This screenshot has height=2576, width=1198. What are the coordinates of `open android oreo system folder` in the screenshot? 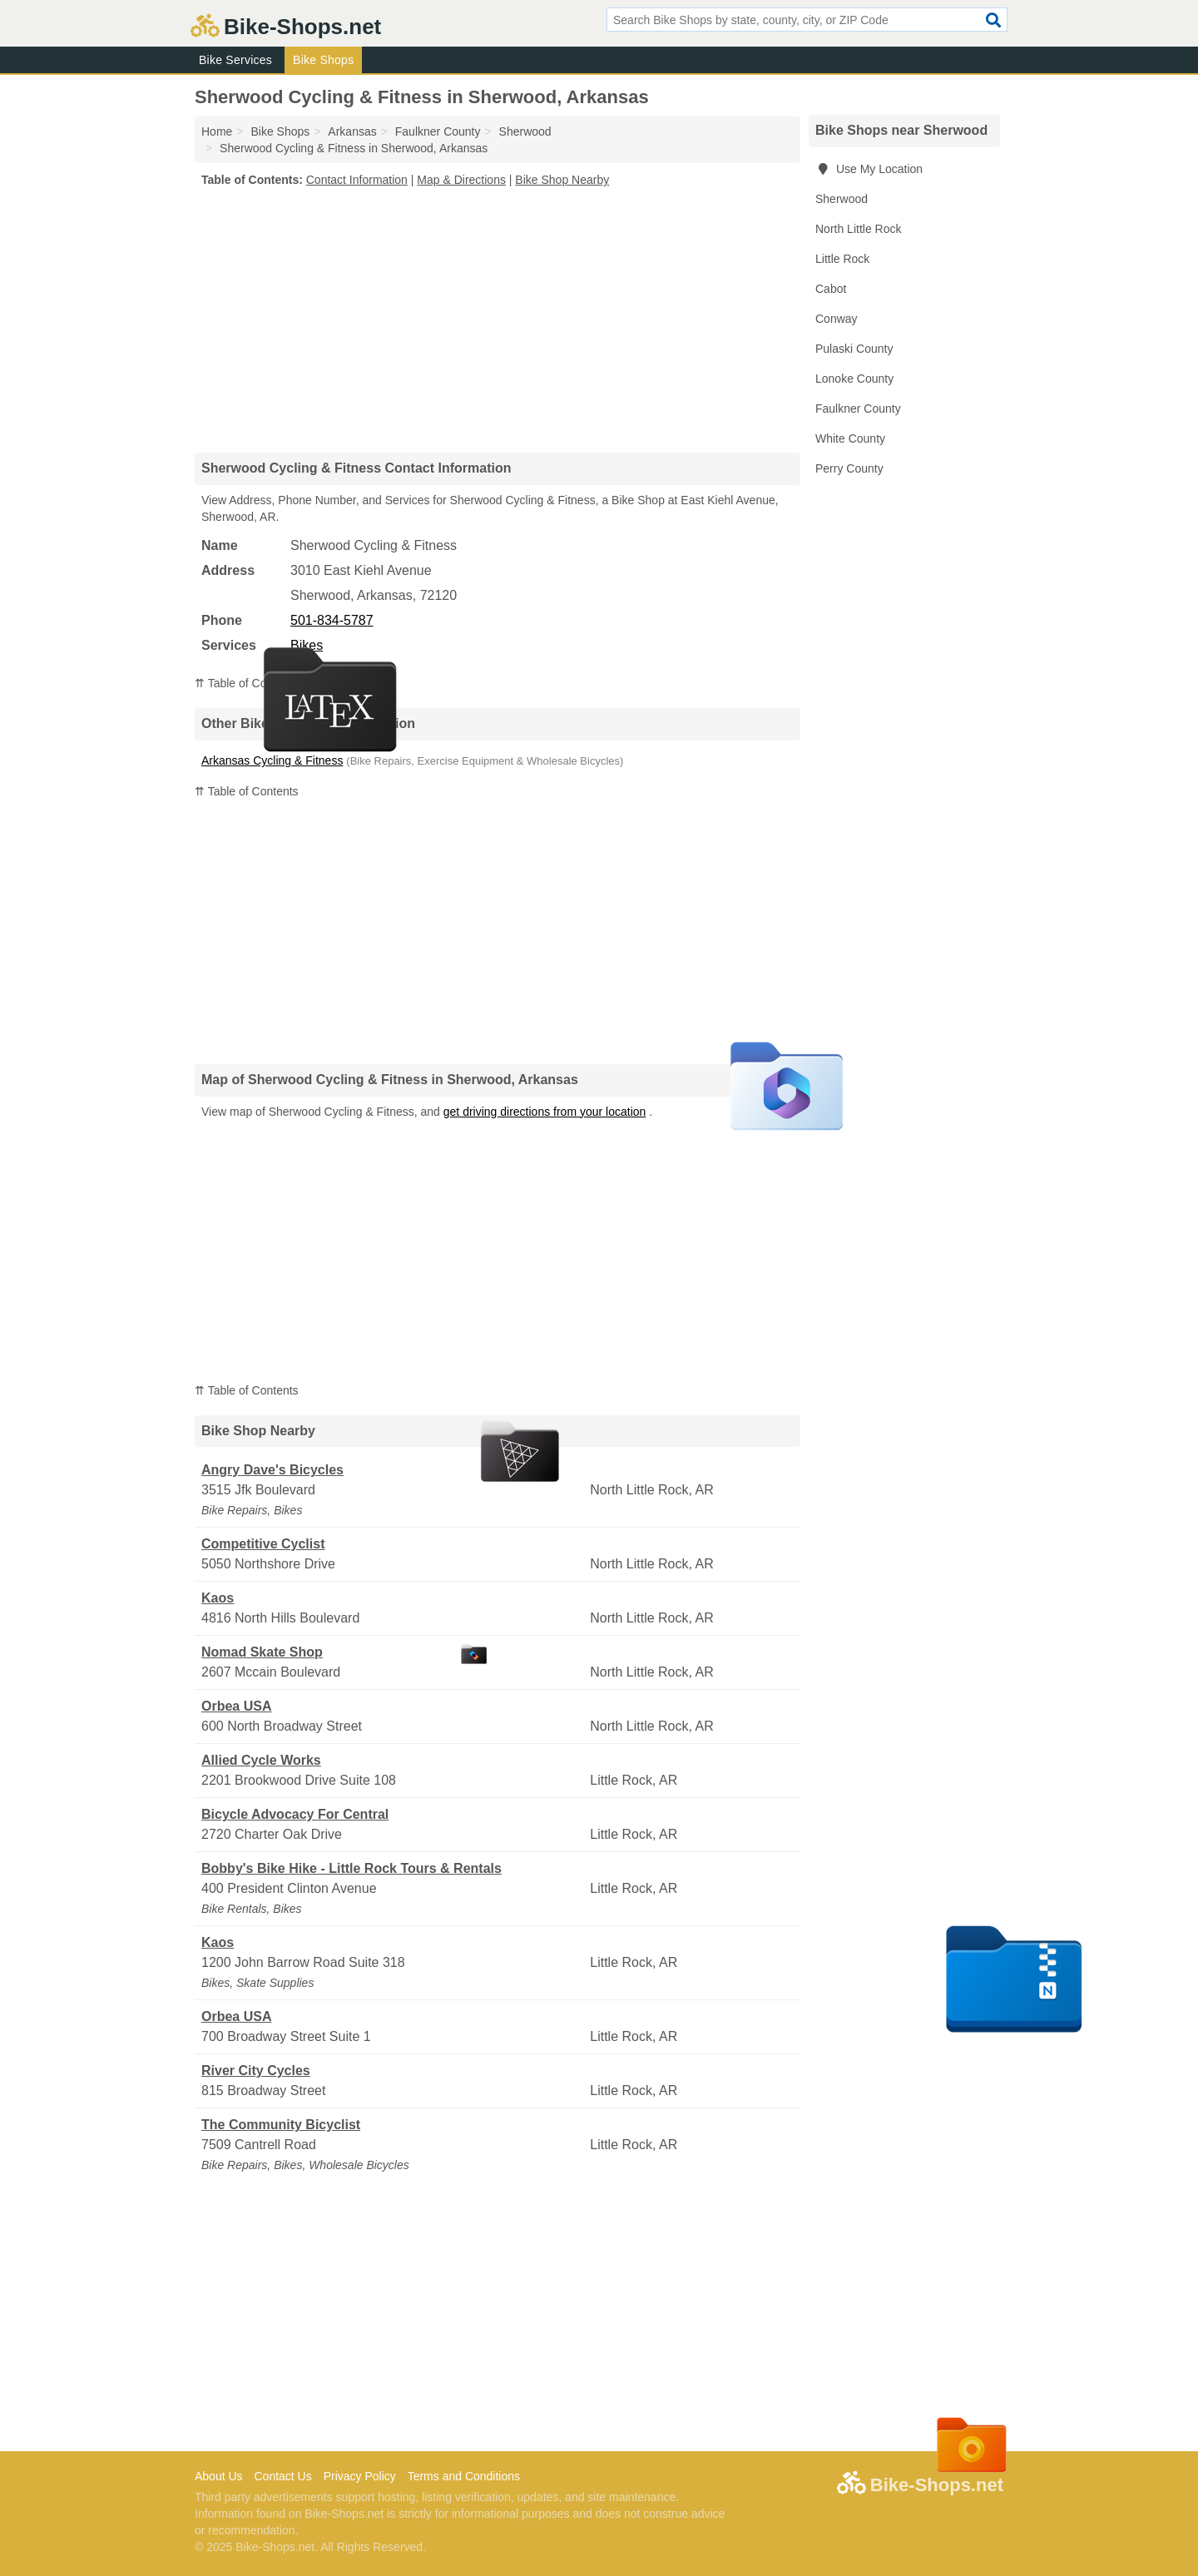 It's located at (971, 2446).